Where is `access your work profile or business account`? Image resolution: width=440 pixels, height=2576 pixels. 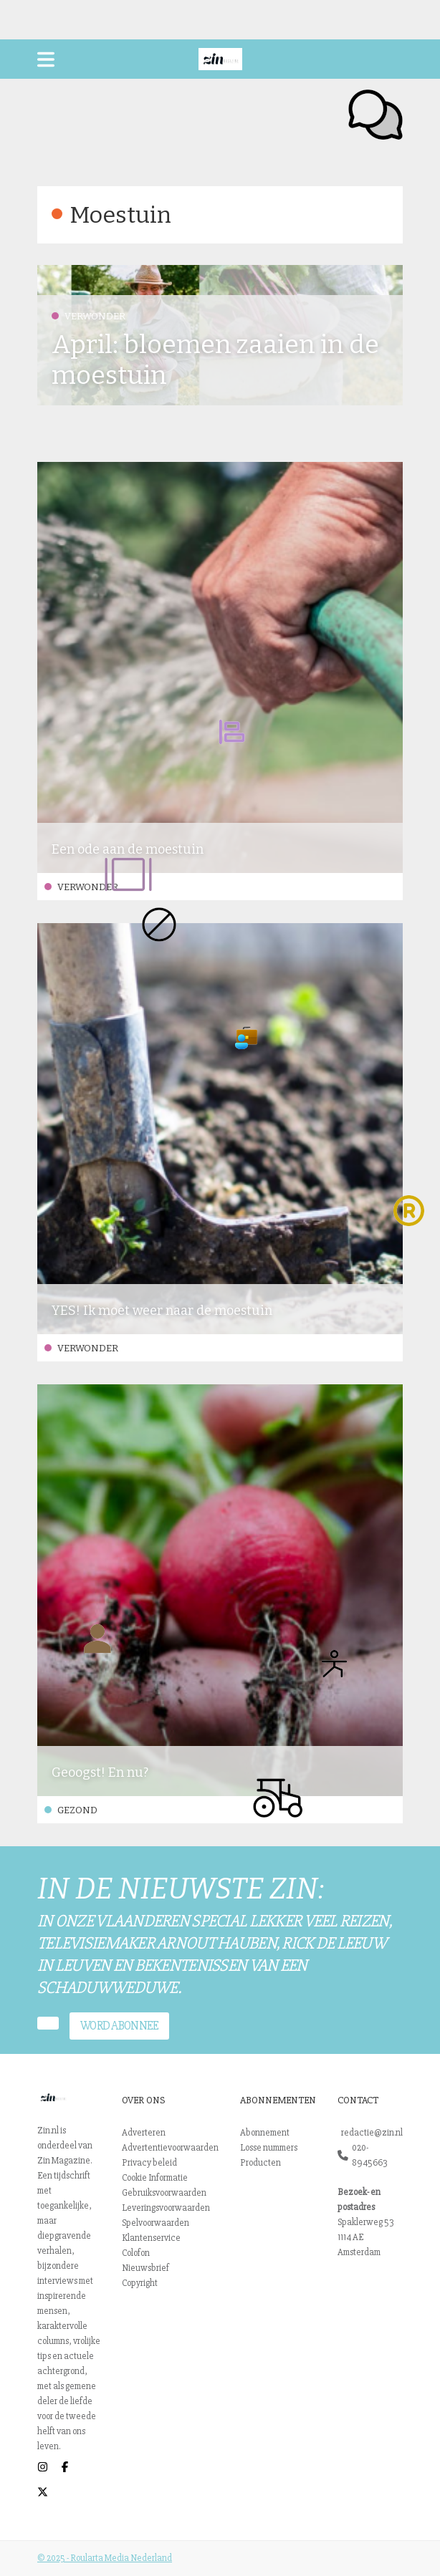
access your work profile or business account is located at coordinates (247, 1037).